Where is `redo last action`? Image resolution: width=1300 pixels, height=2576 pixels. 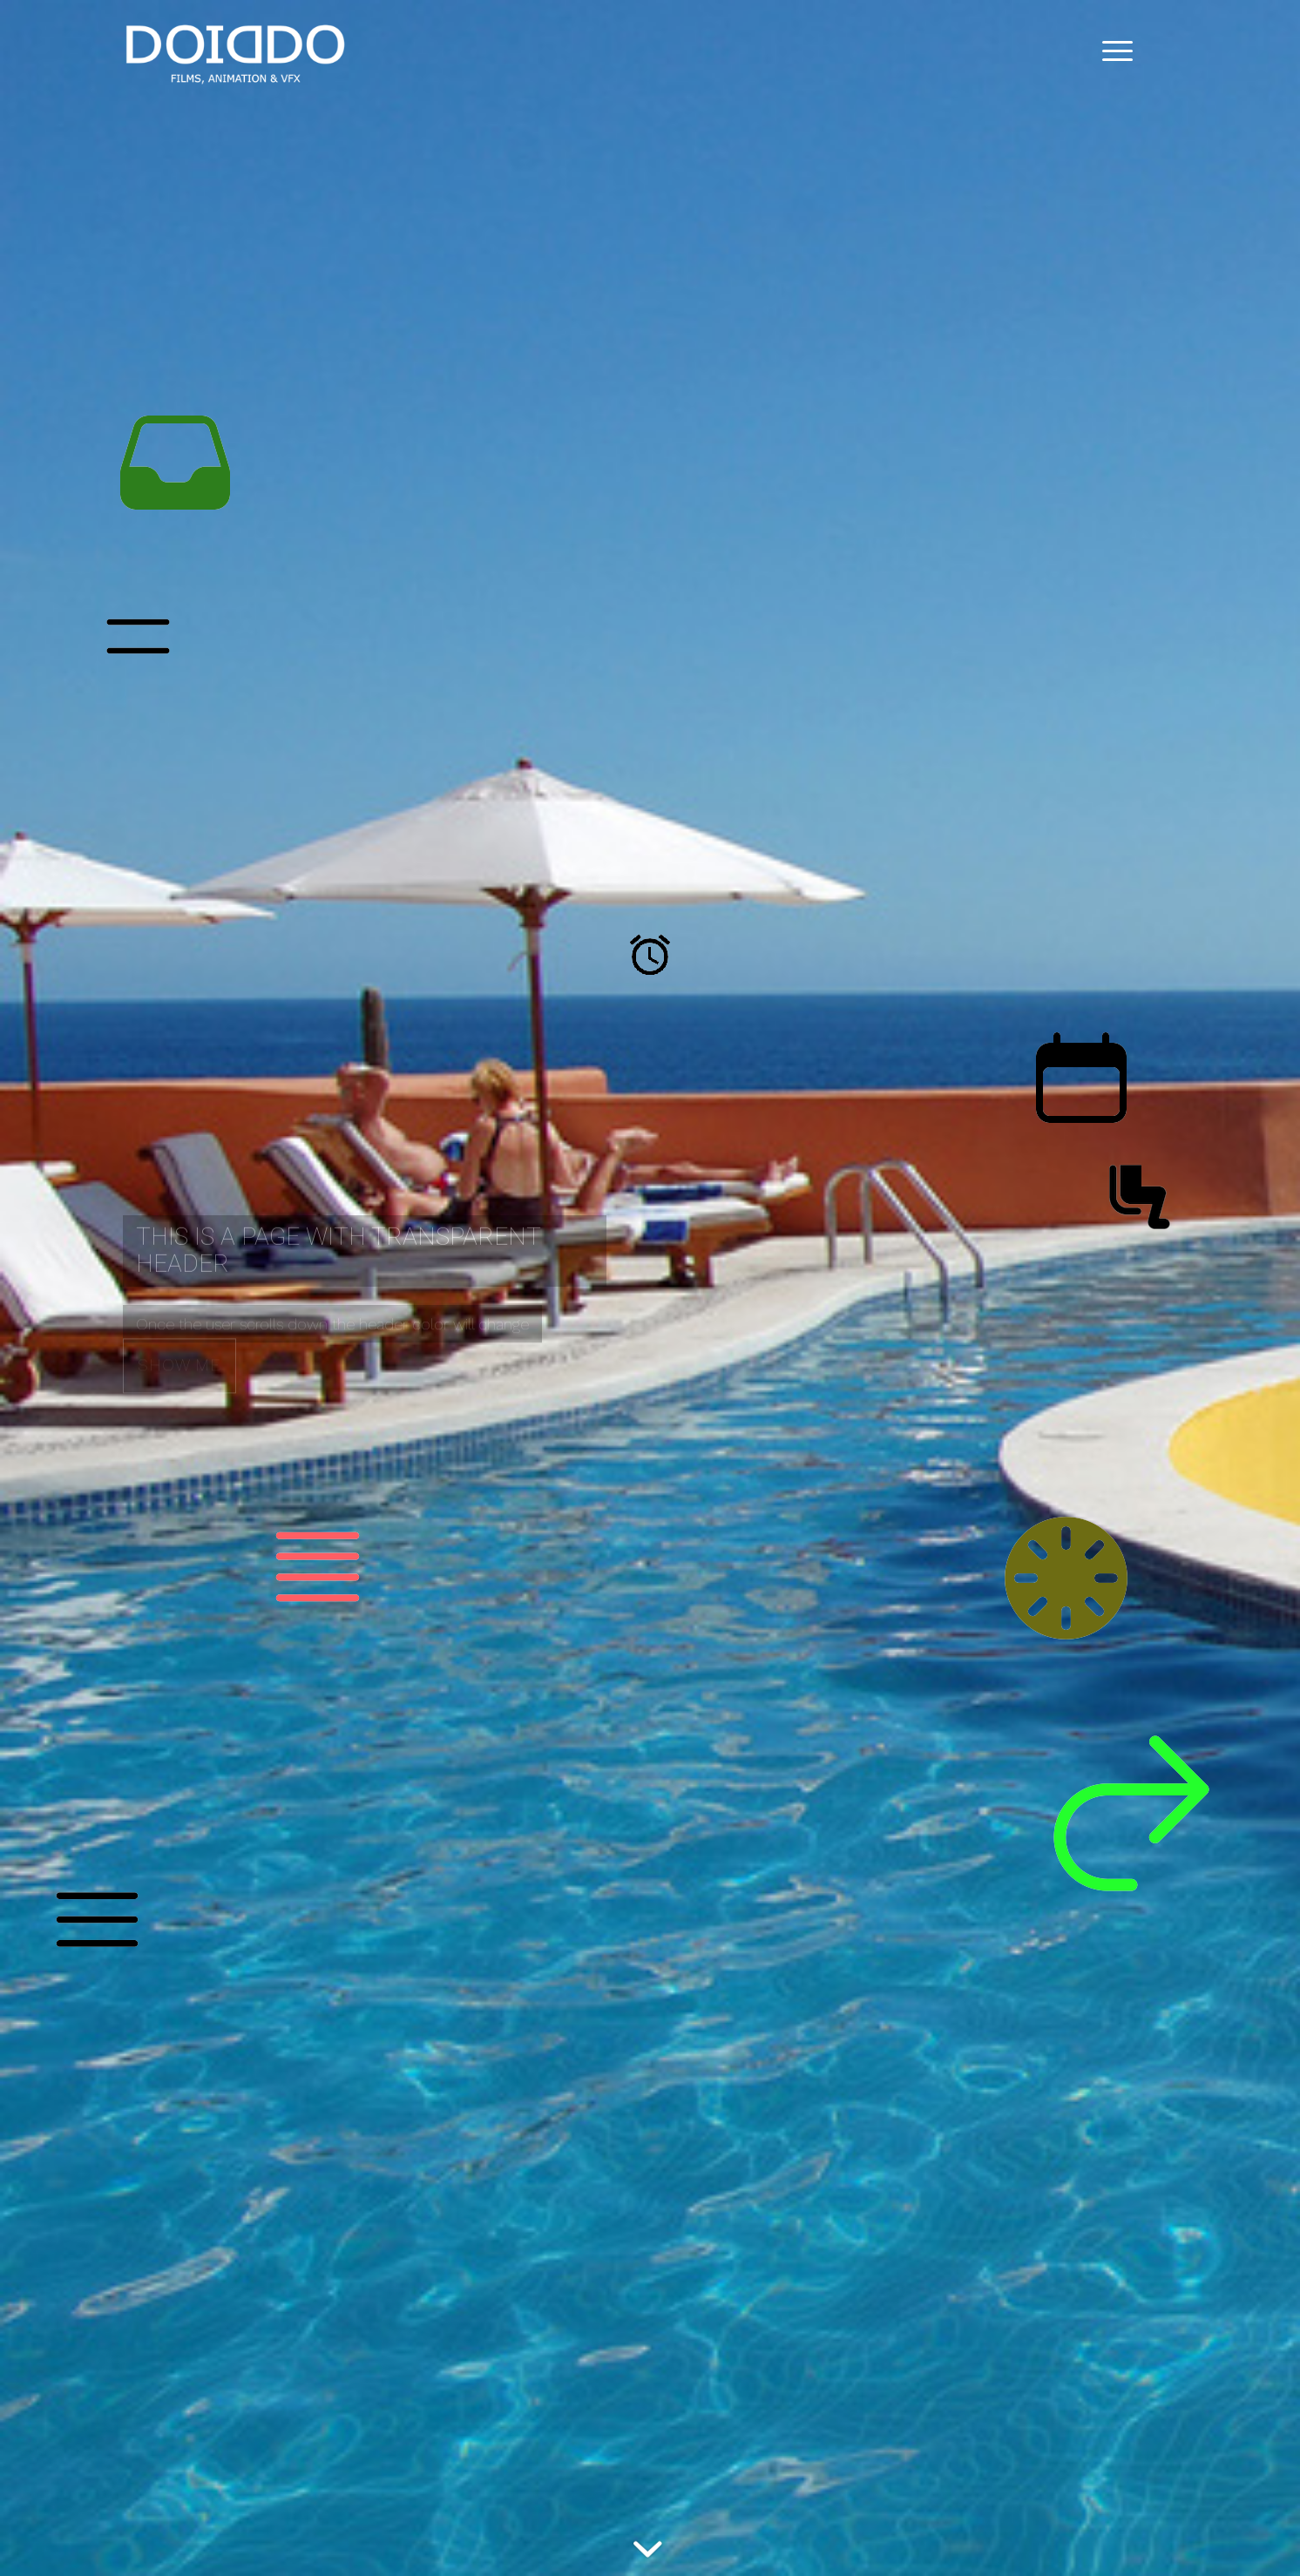 redo last action is located at coordinates (1131, 1813).